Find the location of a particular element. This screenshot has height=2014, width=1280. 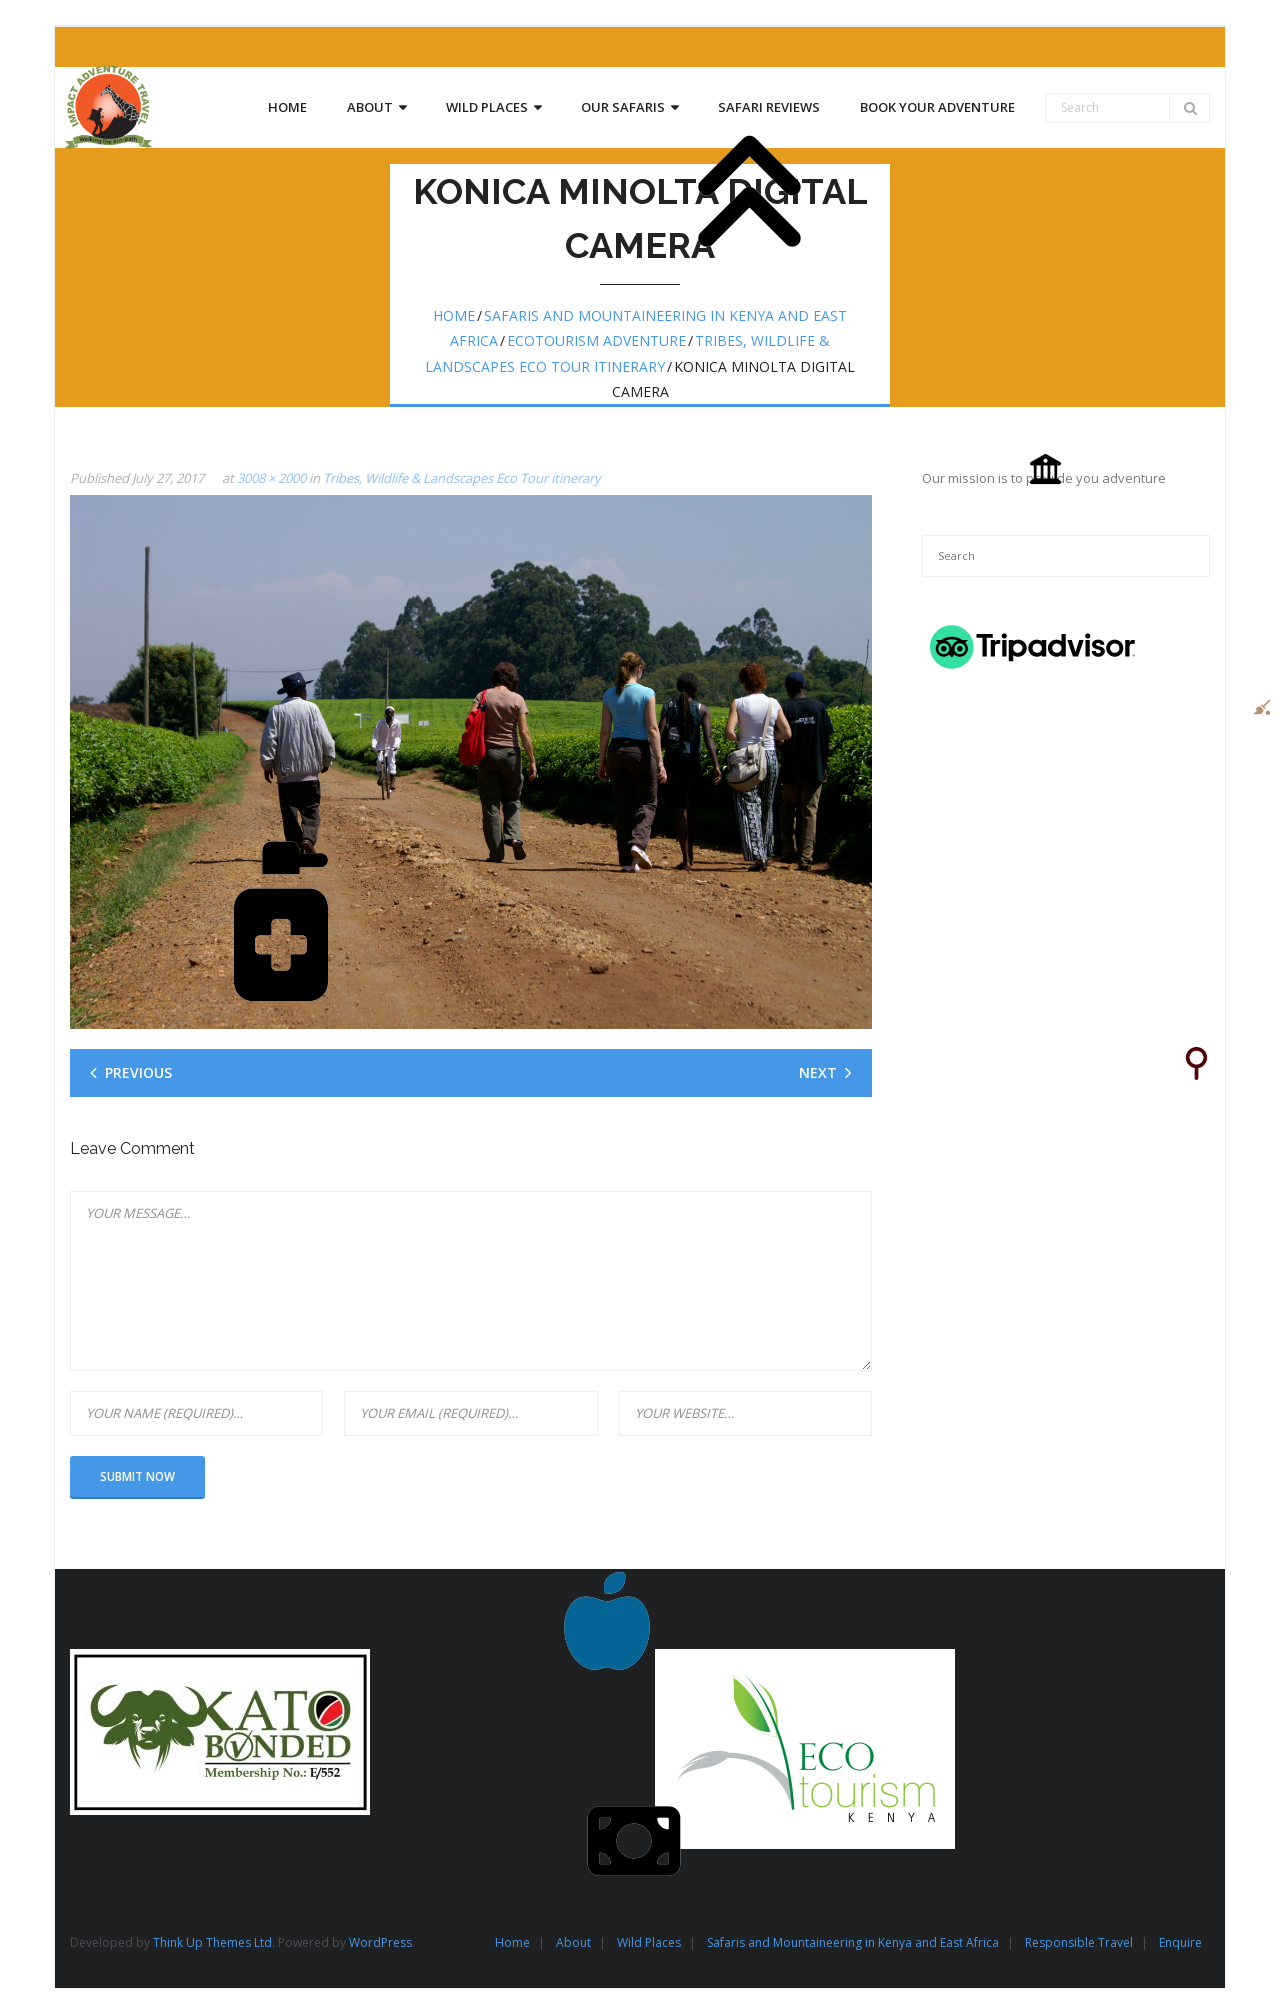

view payment or billing information is located at coordinates (634, 1841).